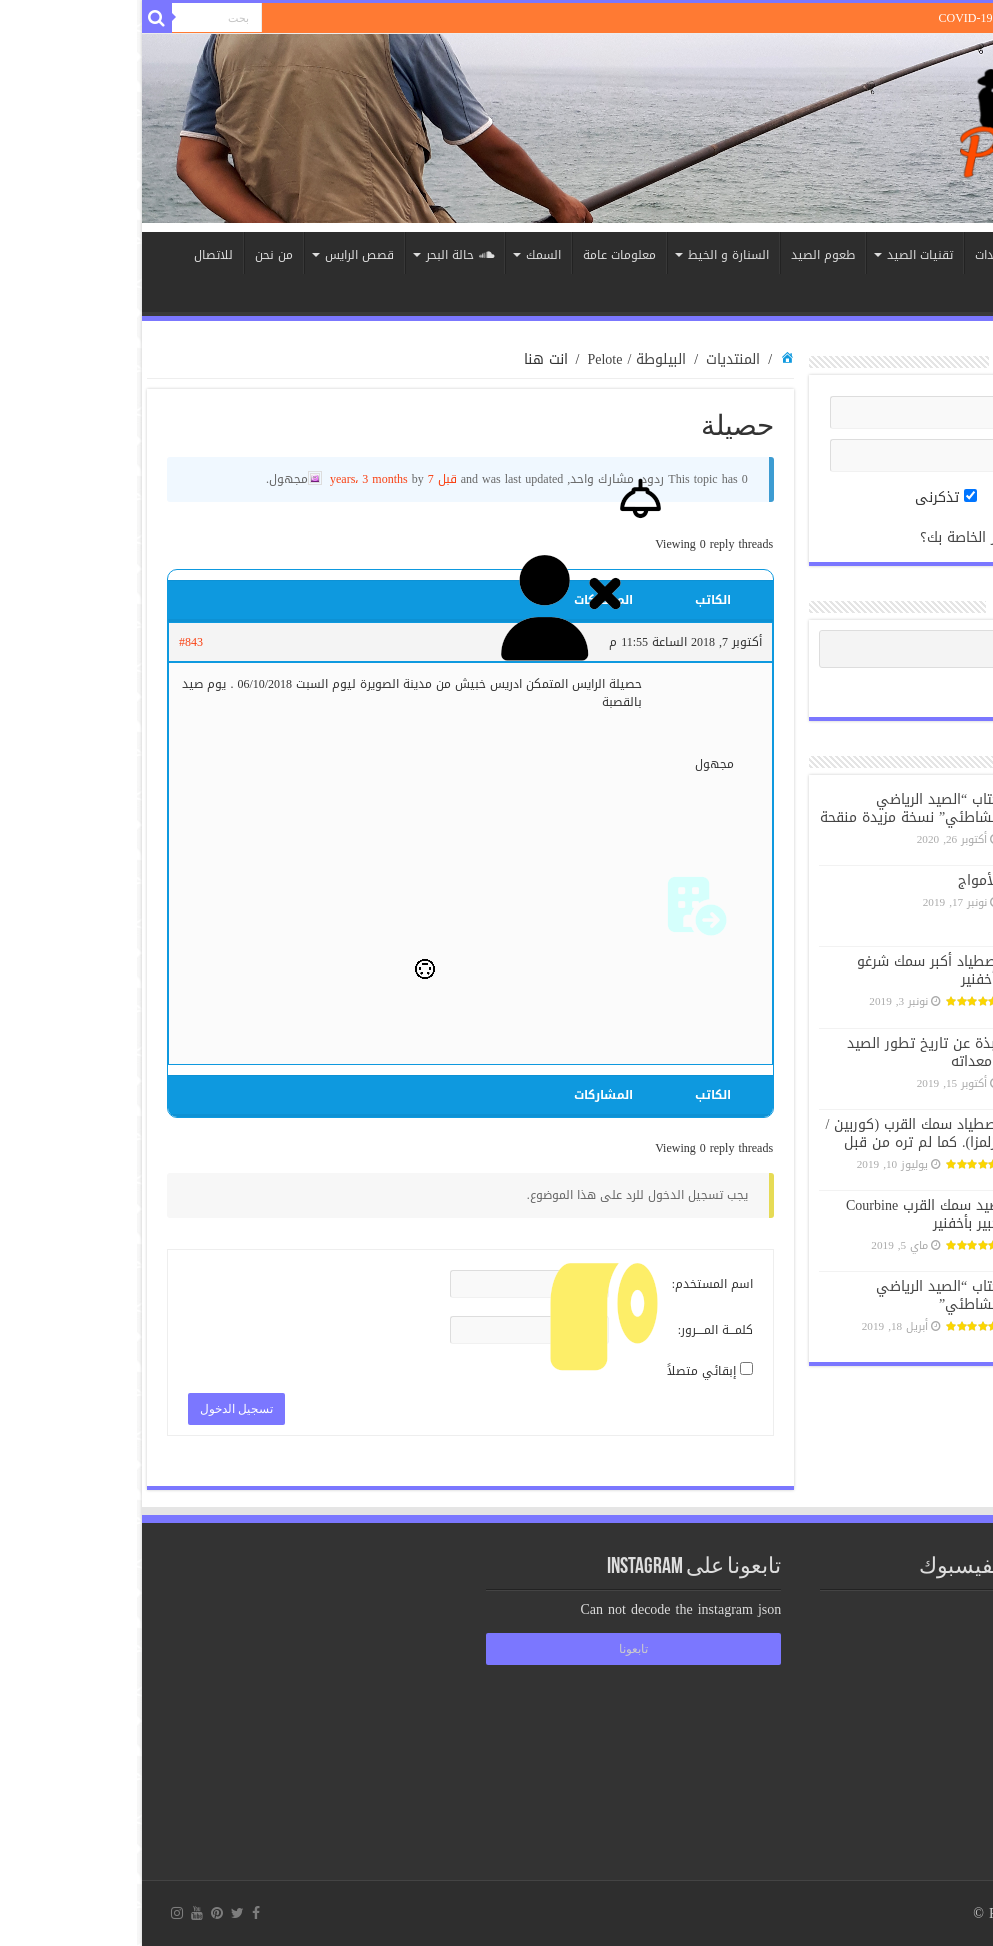  Describe the element at coordinates (640, 500) in the screenshot. I see `toggle pendant lamp or ceiling light` at that location.